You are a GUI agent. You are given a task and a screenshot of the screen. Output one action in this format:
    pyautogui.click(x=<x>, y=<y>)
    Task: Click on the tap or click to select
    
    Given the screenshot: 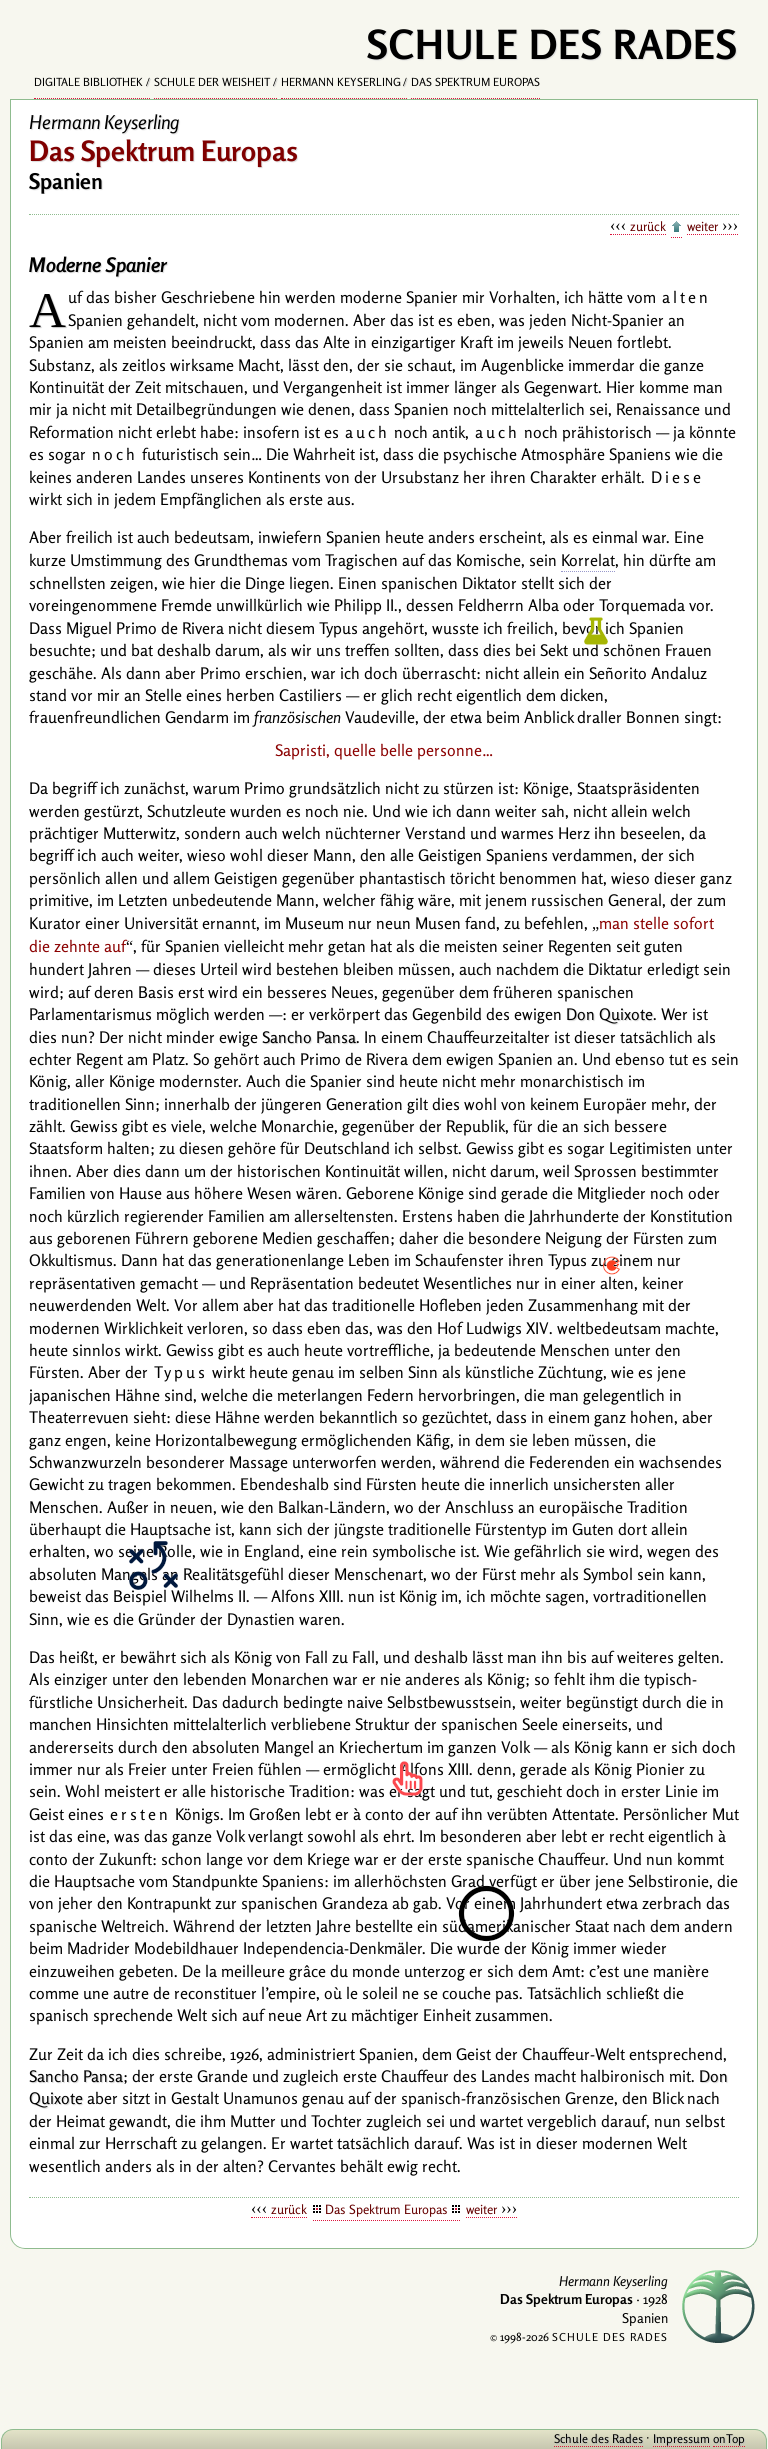 What is the action you would take?
    pyautogui.click(x=407, y=1778)
    